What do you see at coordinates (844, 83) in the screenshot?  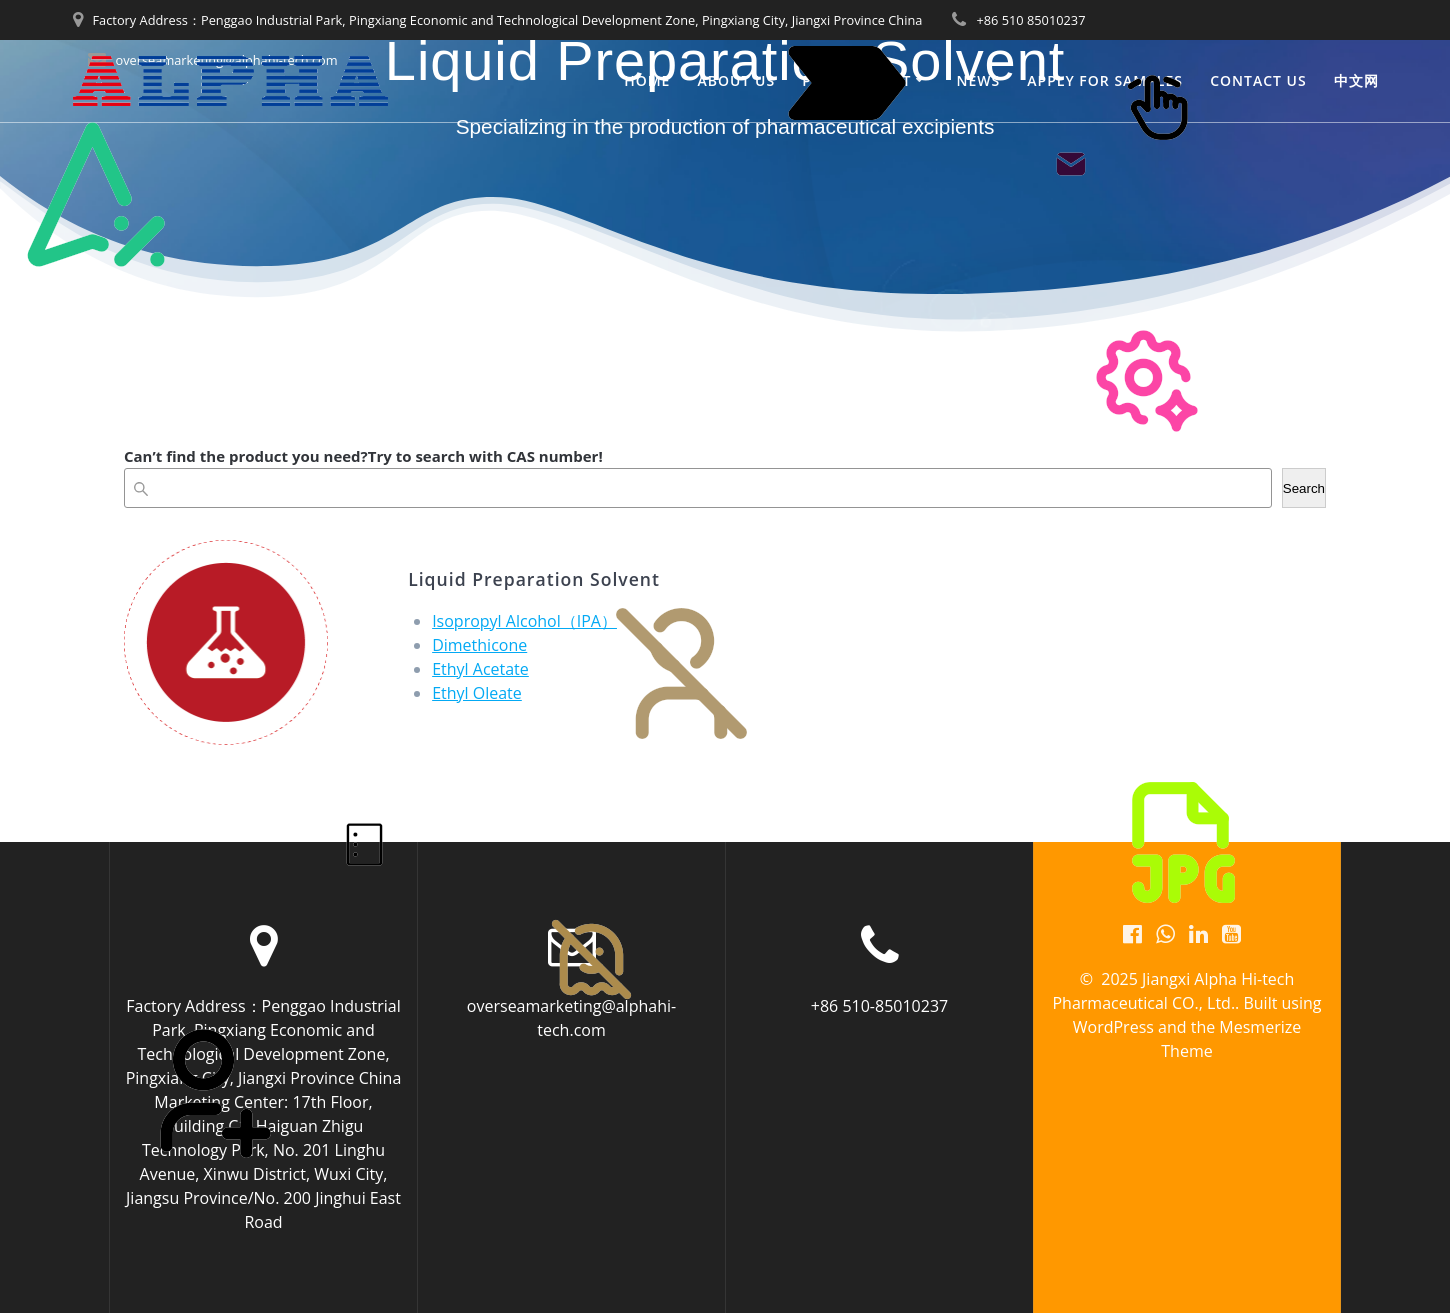 I see `mark item as important or priority` at bounding box center [844, 83].